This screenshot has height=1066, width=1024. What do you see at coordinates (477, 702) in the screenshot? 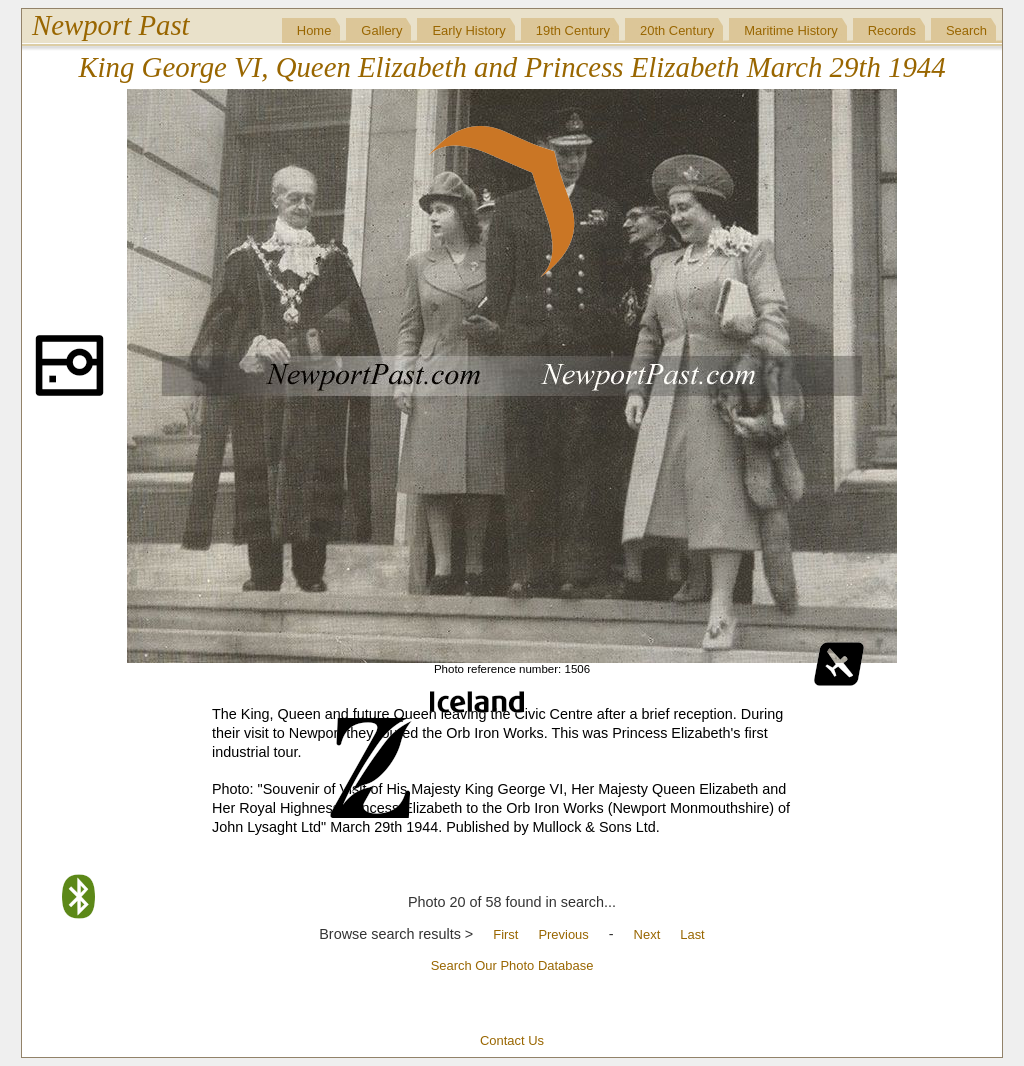
I see `Iceland grocery store brand logo` at bounding box center [477, 702].